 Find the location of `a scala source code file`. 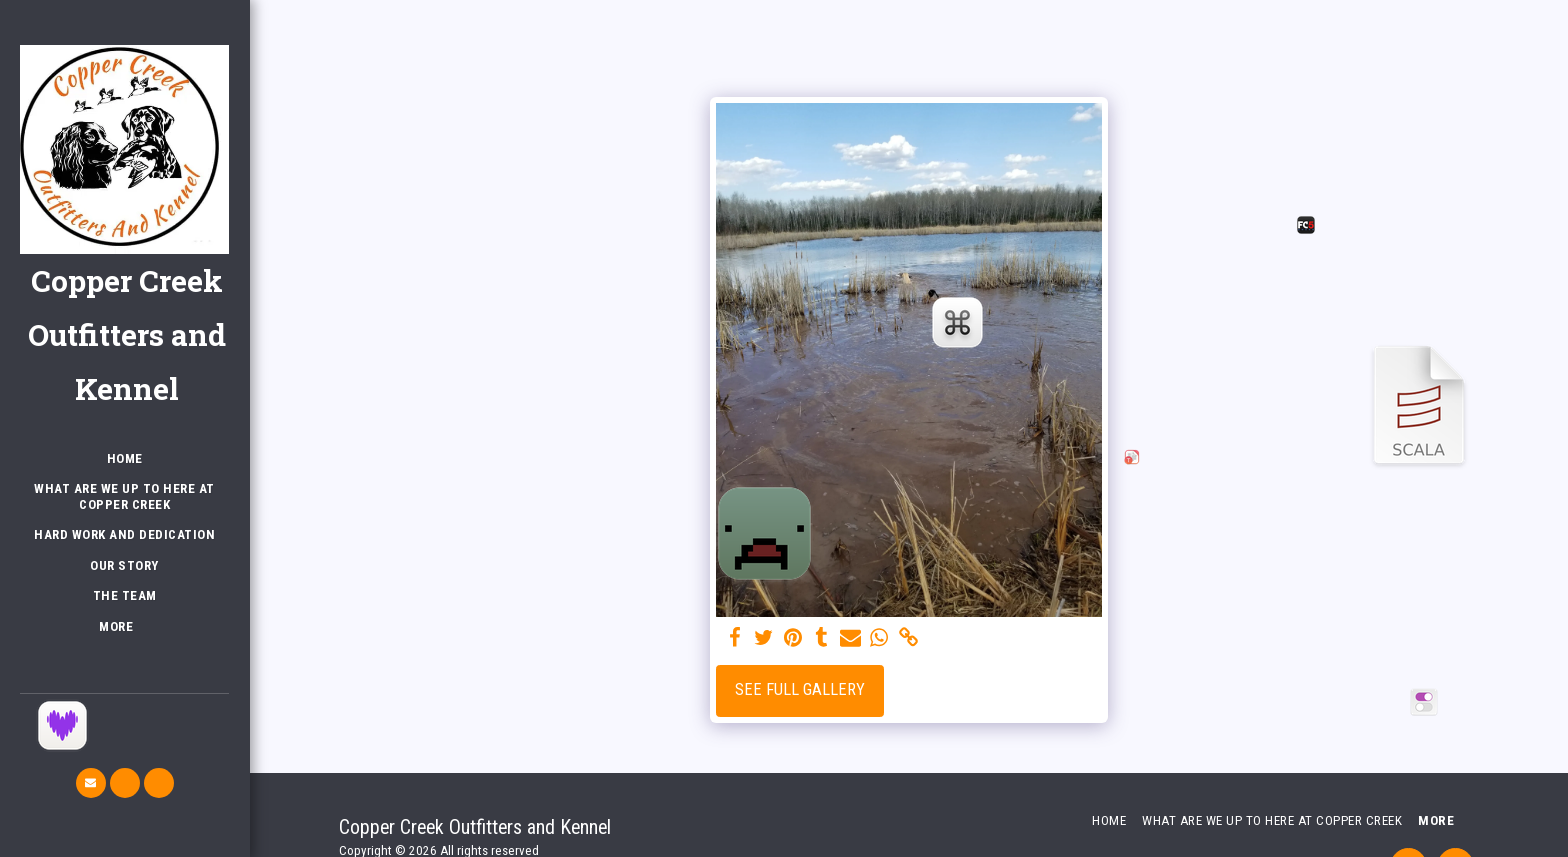

a scala source code file is located at coordinates (1419, 407).